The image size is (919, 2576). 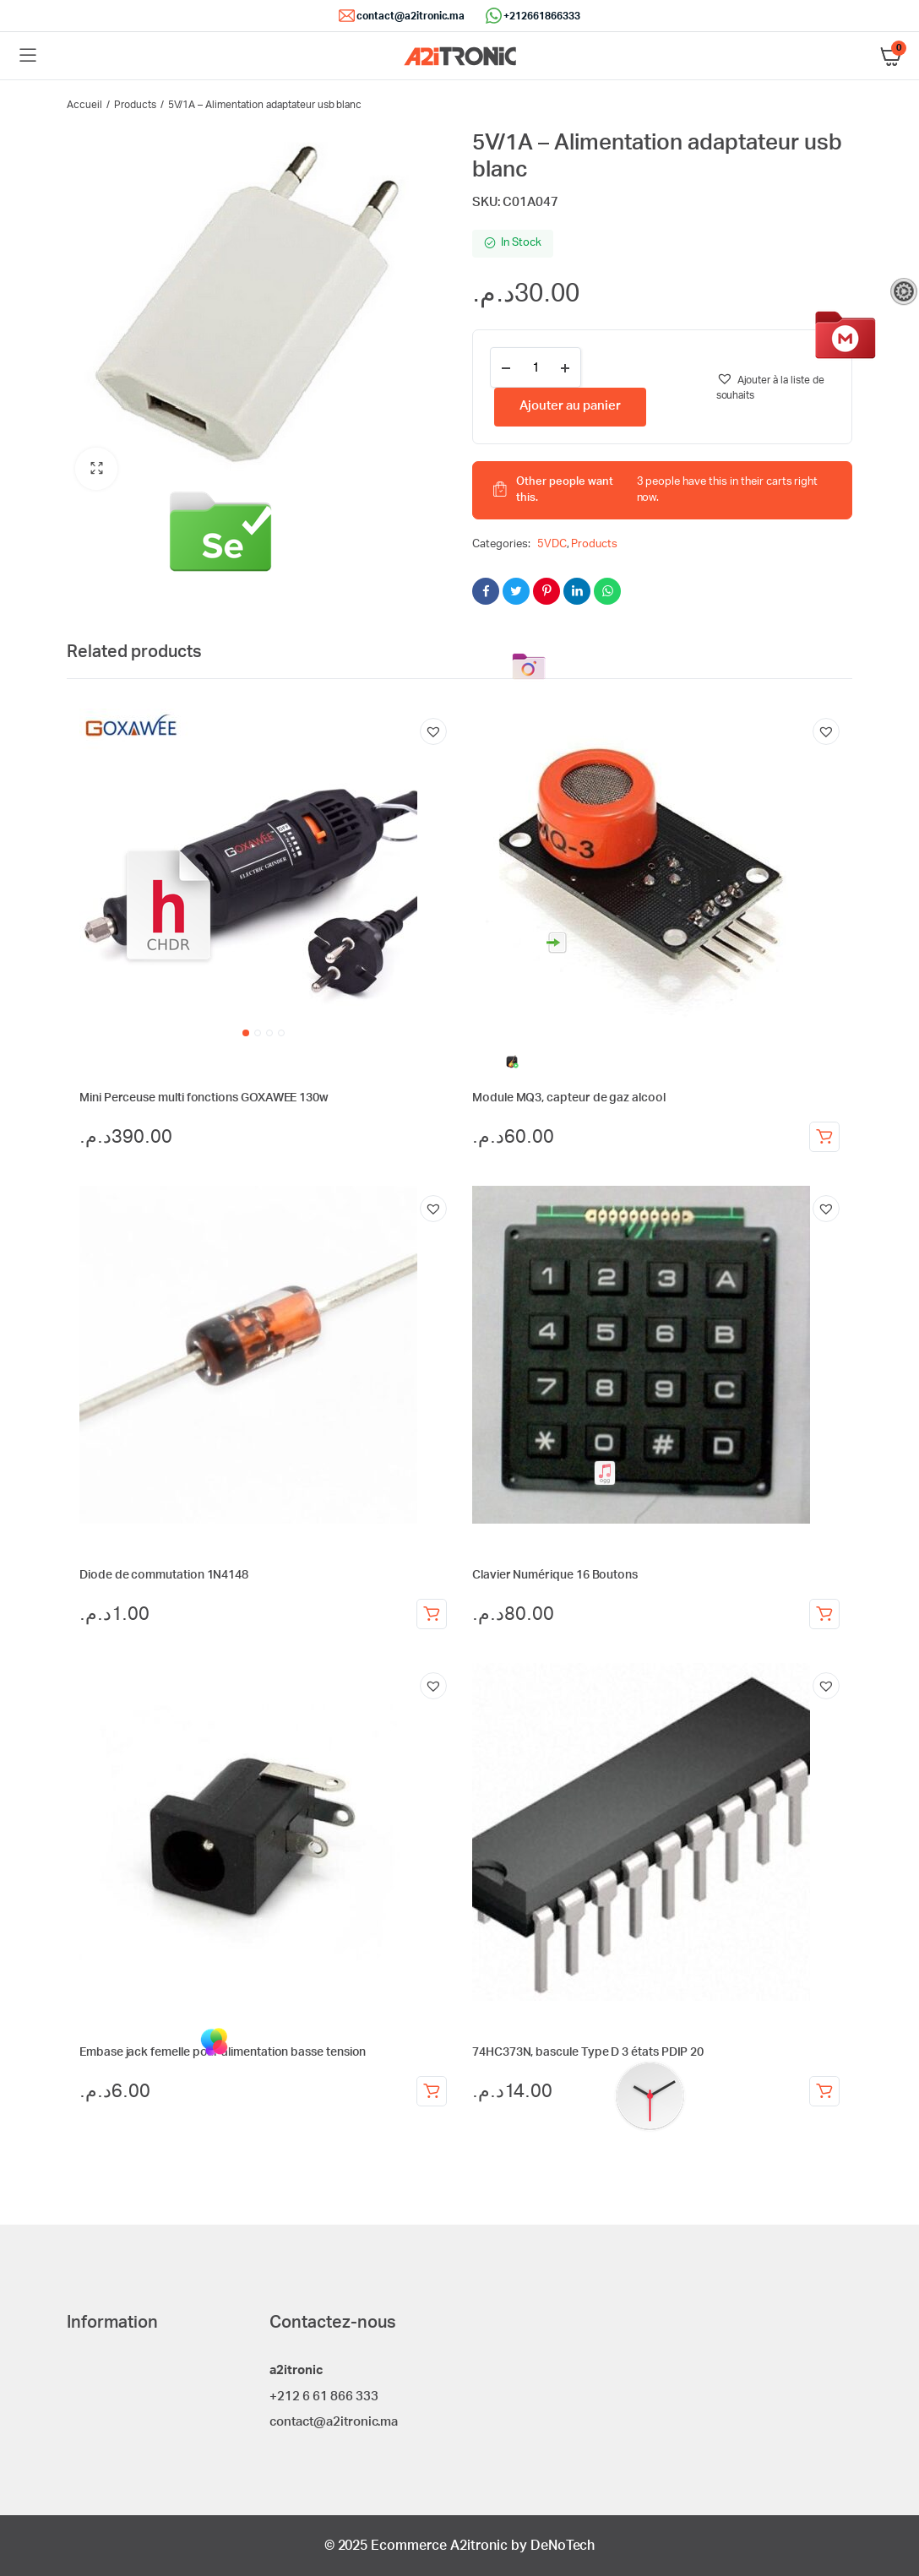 I want to click on play audio in GarageBand, so click(x=512, y=1062).